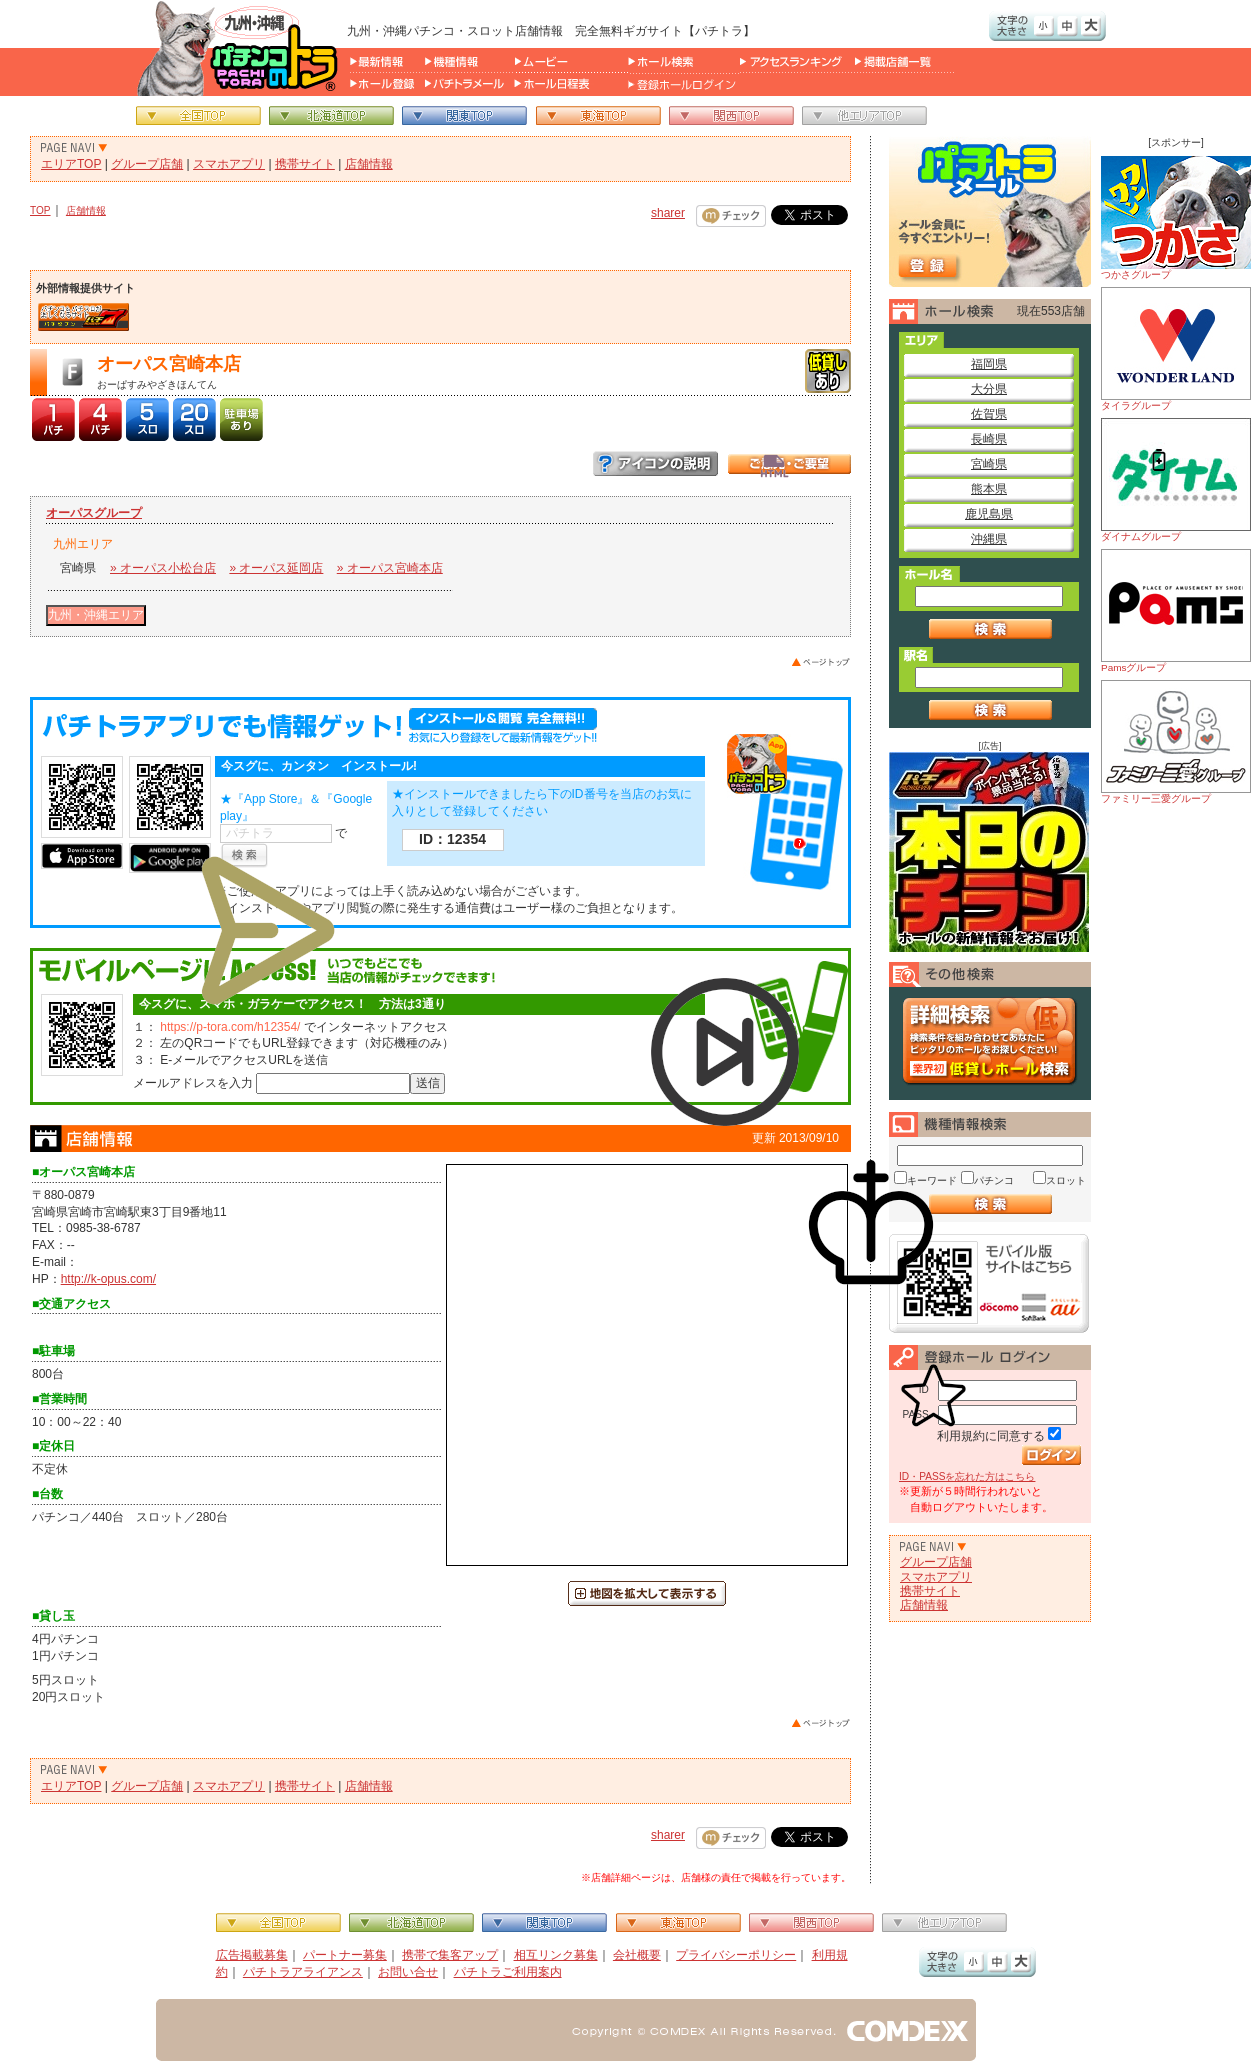  I want to click on add to favorites, so click(933, 1396).